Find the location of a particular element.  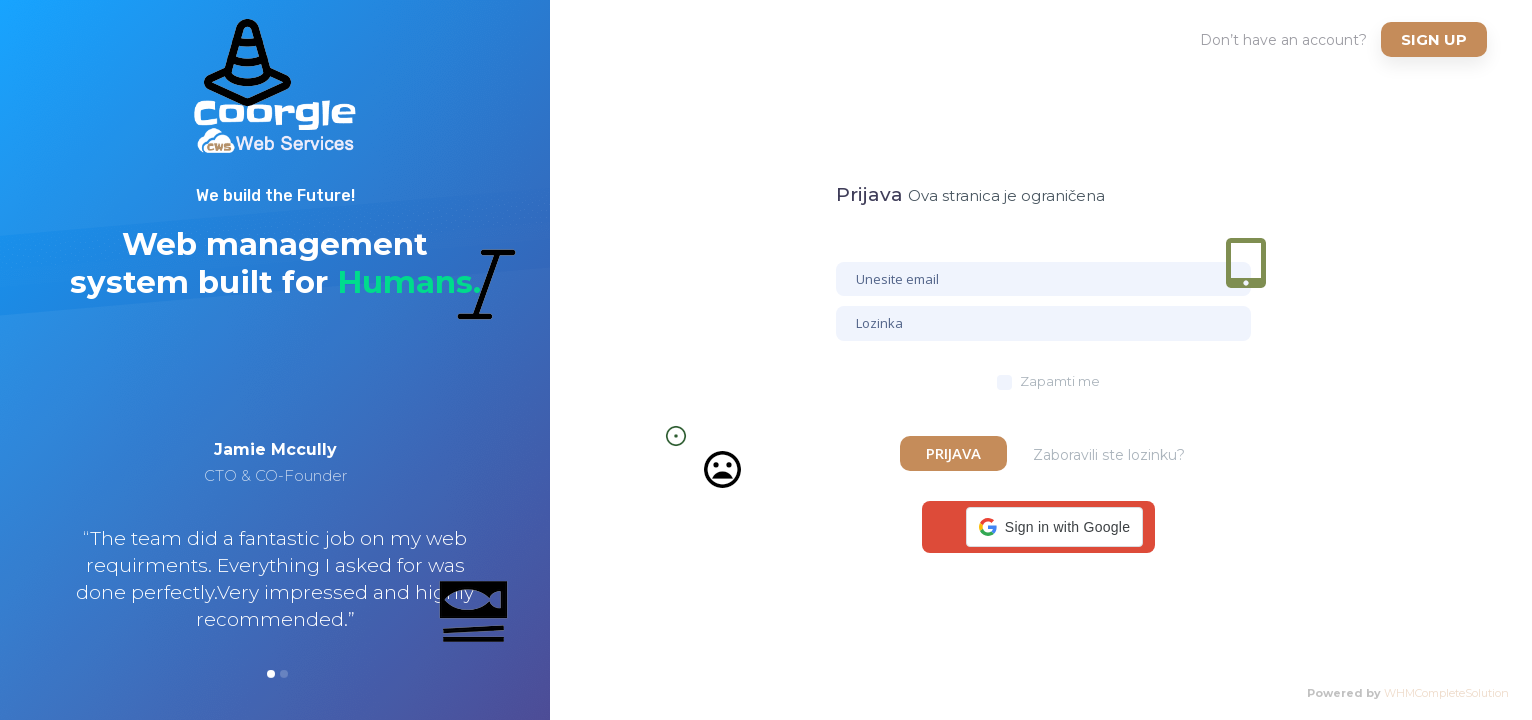

switch to tablet view is located at coordinates (1246, 263).